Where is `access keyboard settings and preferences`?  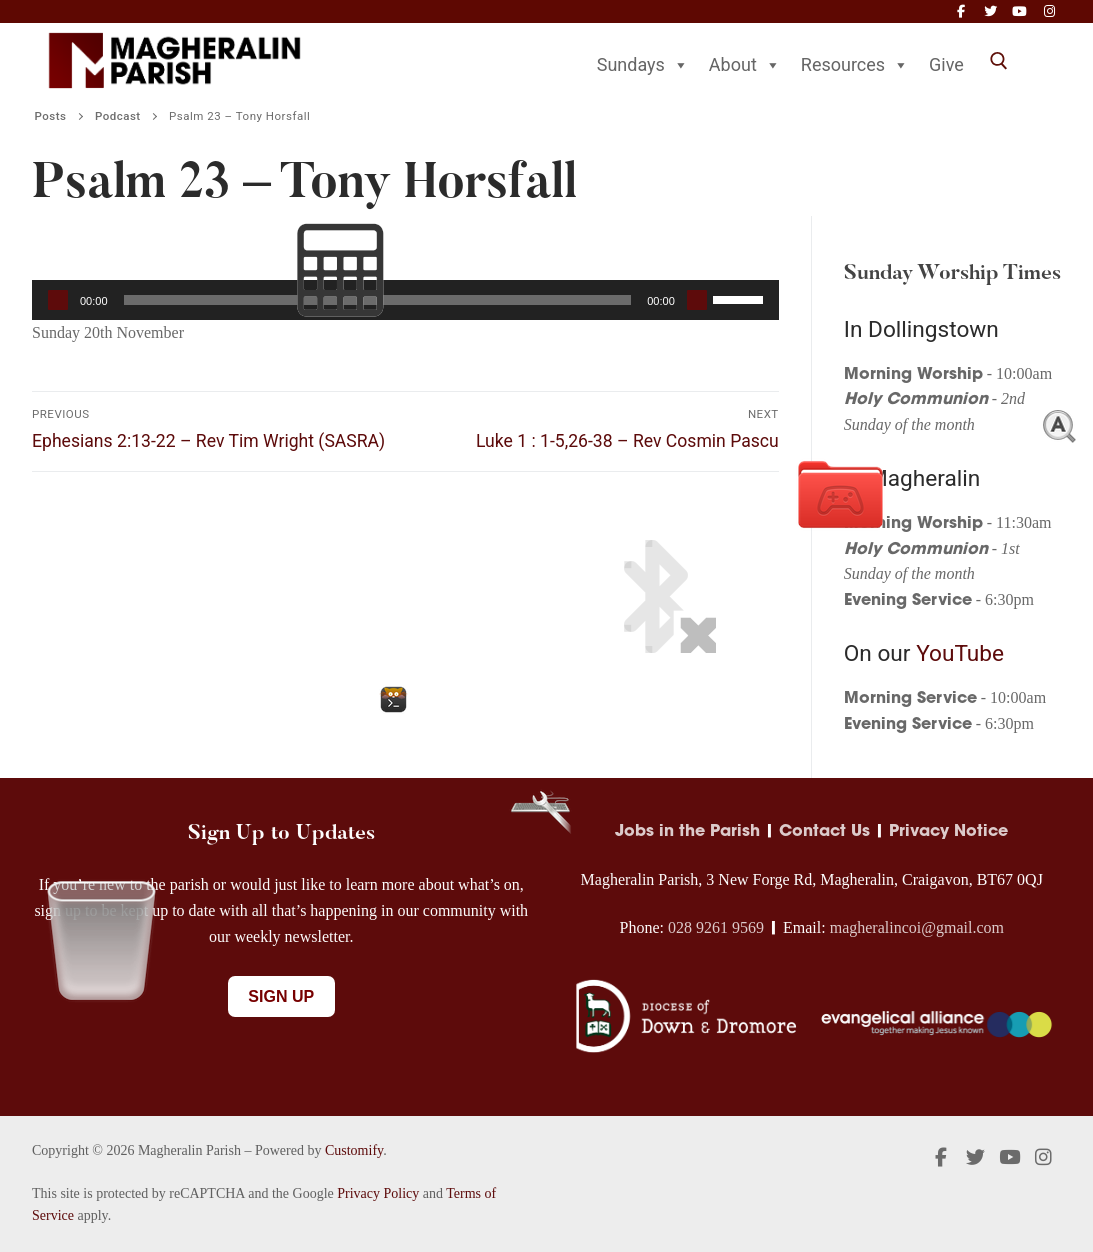 access keyboard settings and preferences is located at coordinates (540, 801).